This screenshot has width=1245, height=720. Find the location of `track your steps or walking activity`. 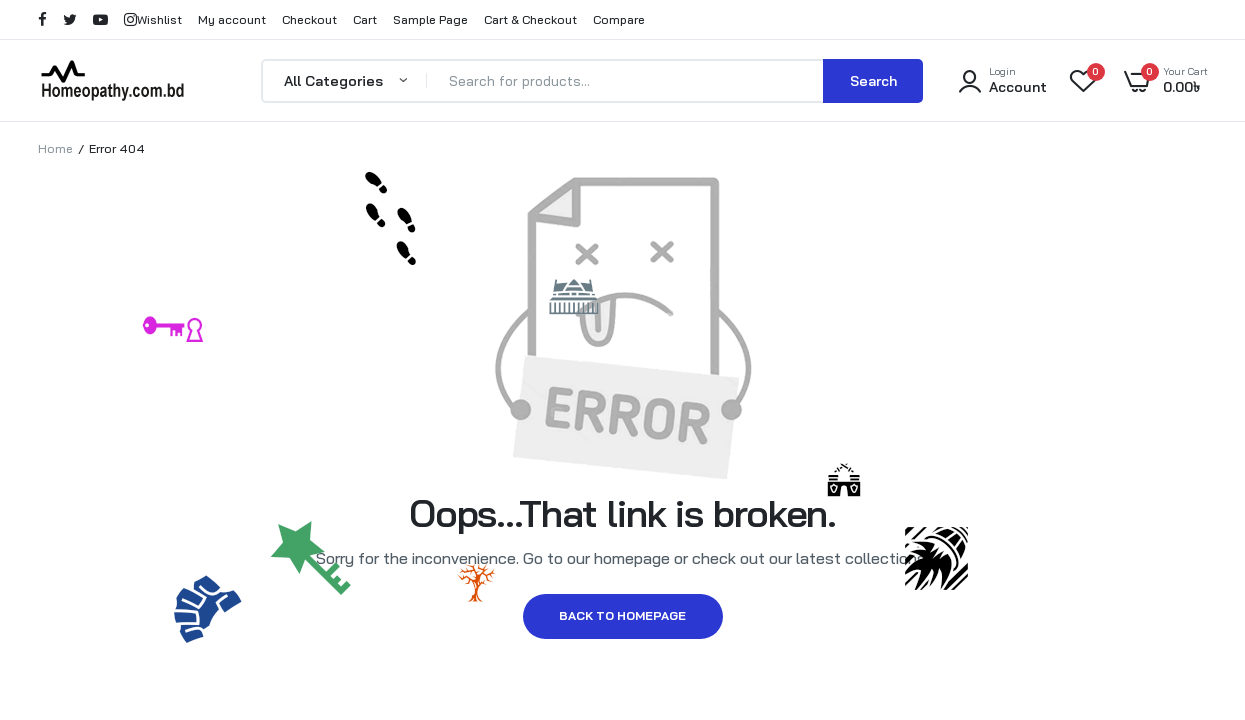

track your steps or walking activity is located at coordinates (390, 218).